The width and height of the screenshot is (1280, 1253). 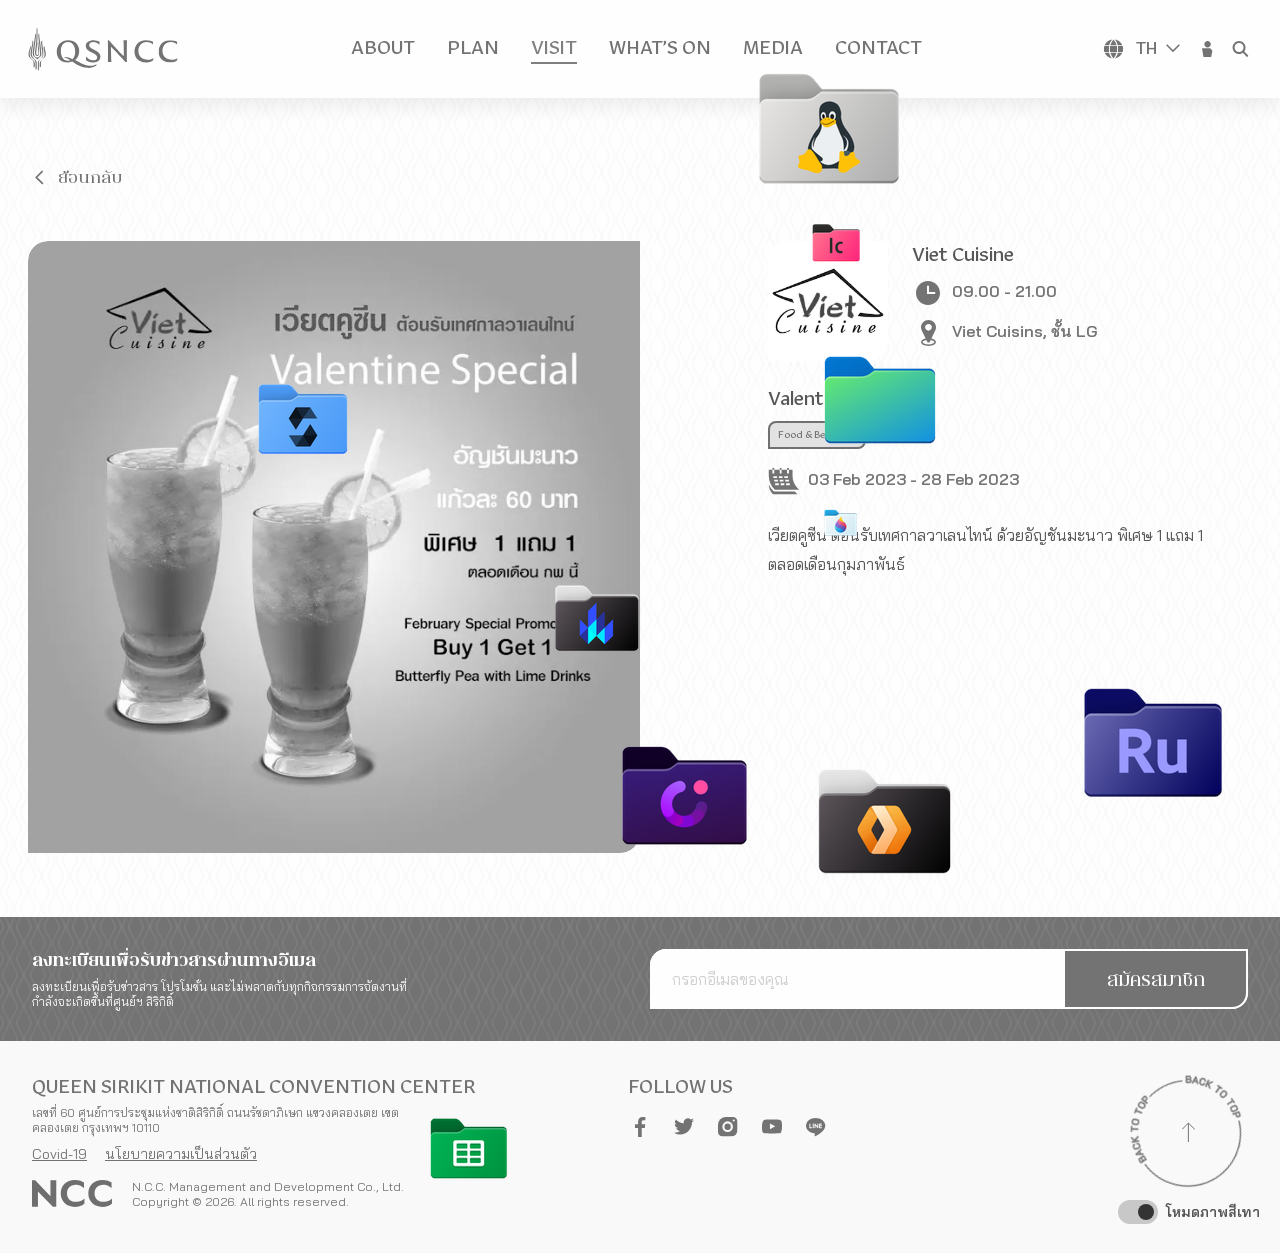 What do you see at coordinates (836, 244) in the screenshot?
I see `open folder containing Adobe InCopy files` at bounding box center [836, 244].